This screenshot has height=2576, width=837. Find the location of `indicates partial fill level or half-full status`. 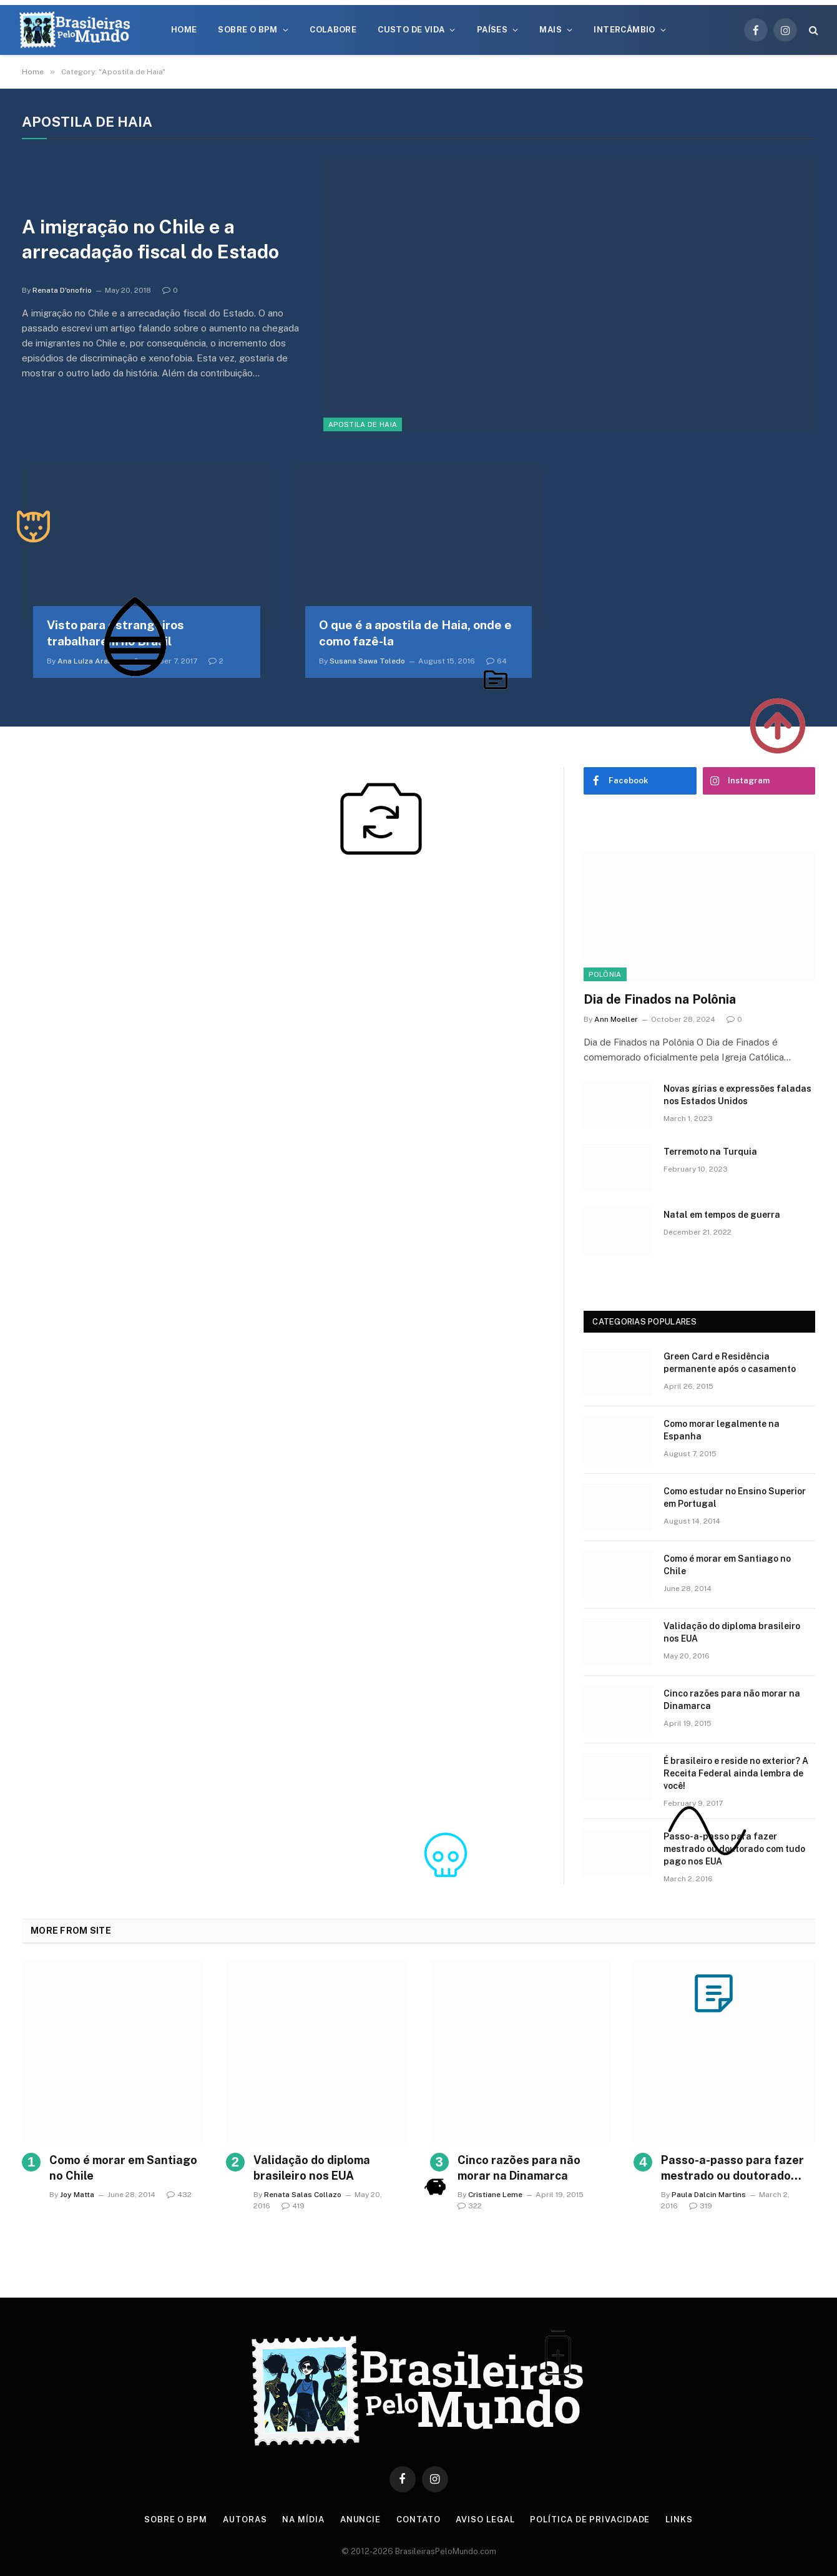

indicates partial fill level or half-full status is located at coordinates (135, 639).